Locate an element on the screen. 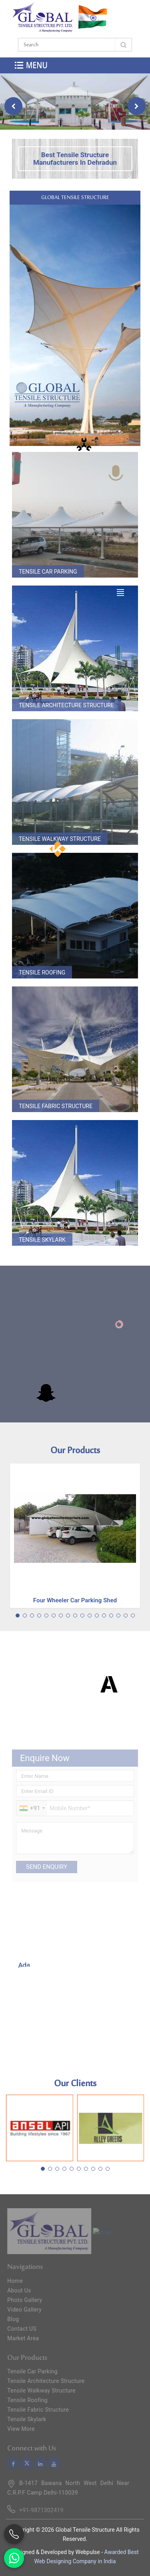 Image resolution: width=150 pixels, height=2576 pixels. justify text alignment is located at coordinates (120, 592).